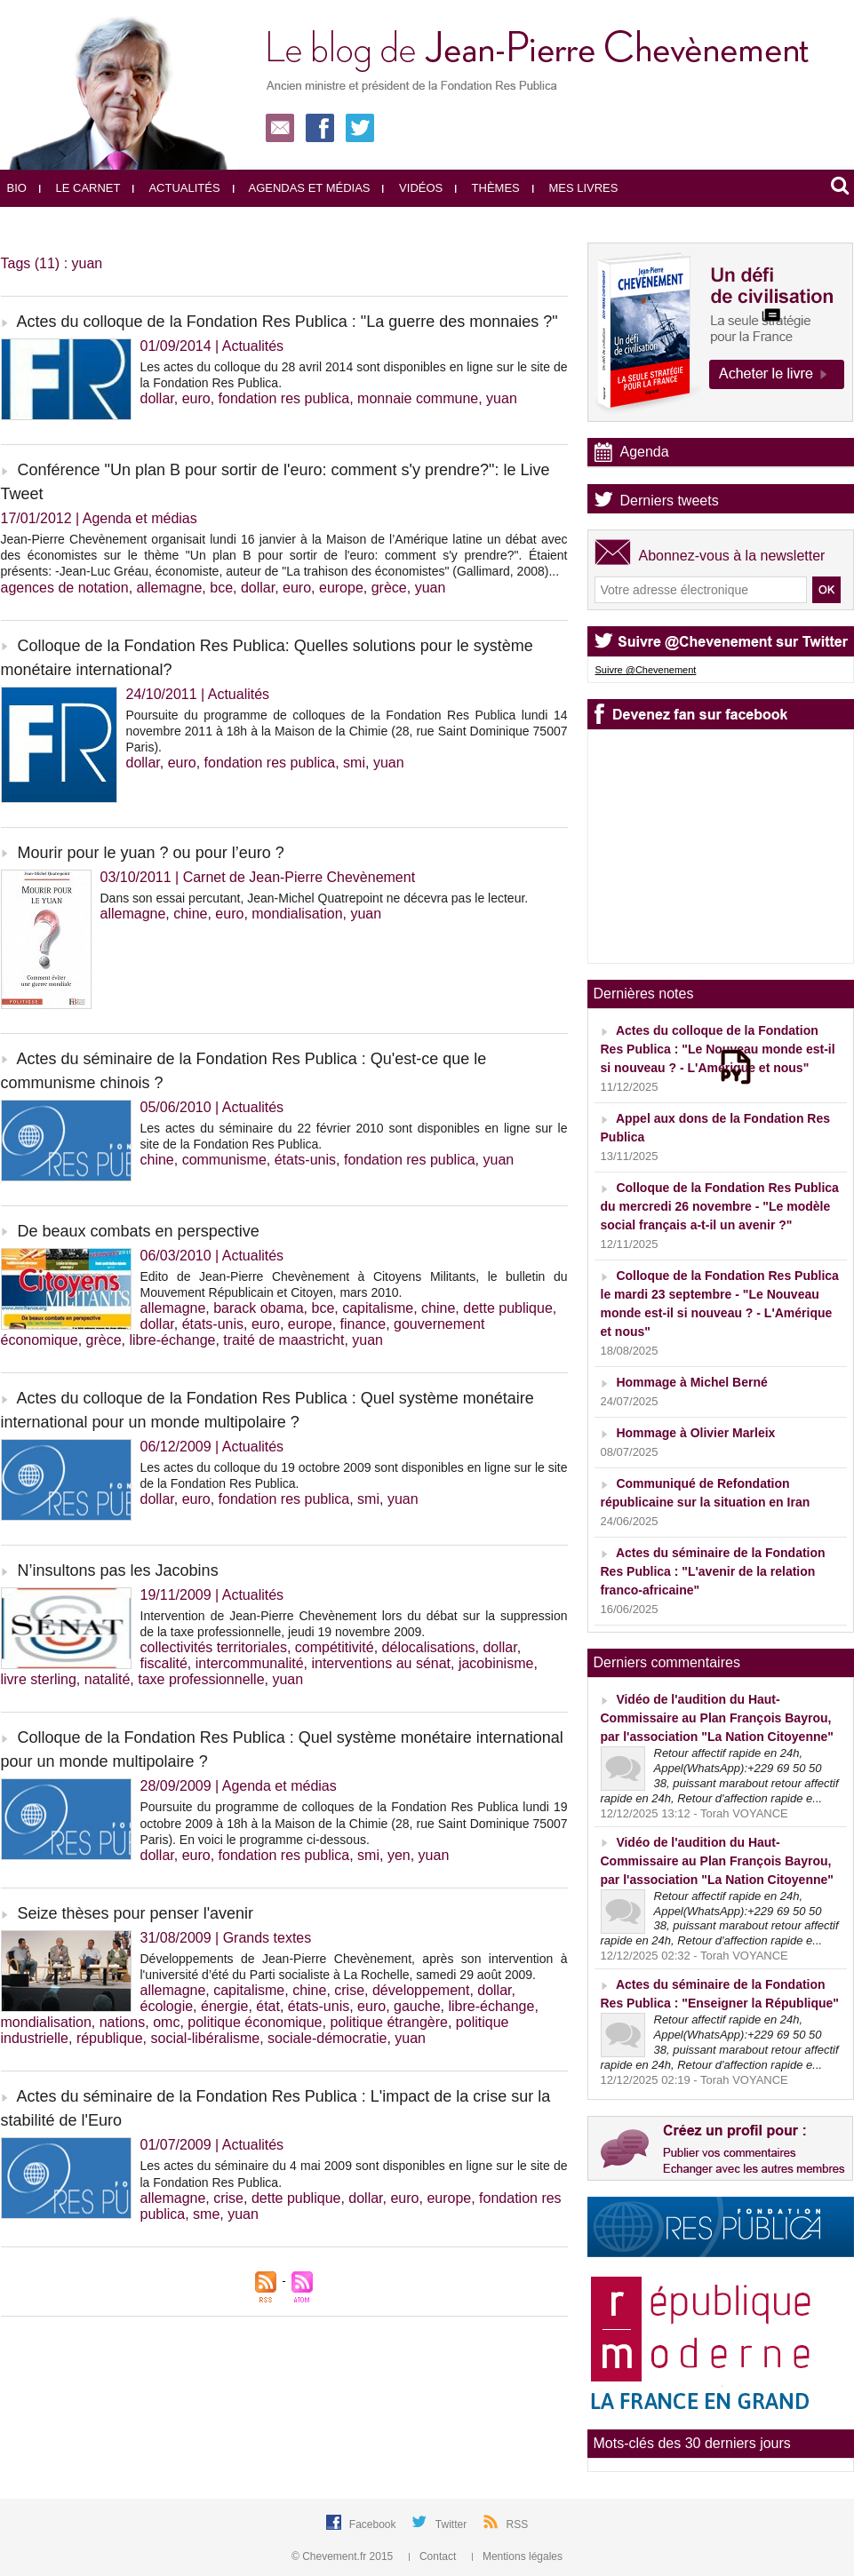  What do you see at coordinates (771, 314) in the screenshot?
I see `view news or articles` at bounding box center [771, 314].